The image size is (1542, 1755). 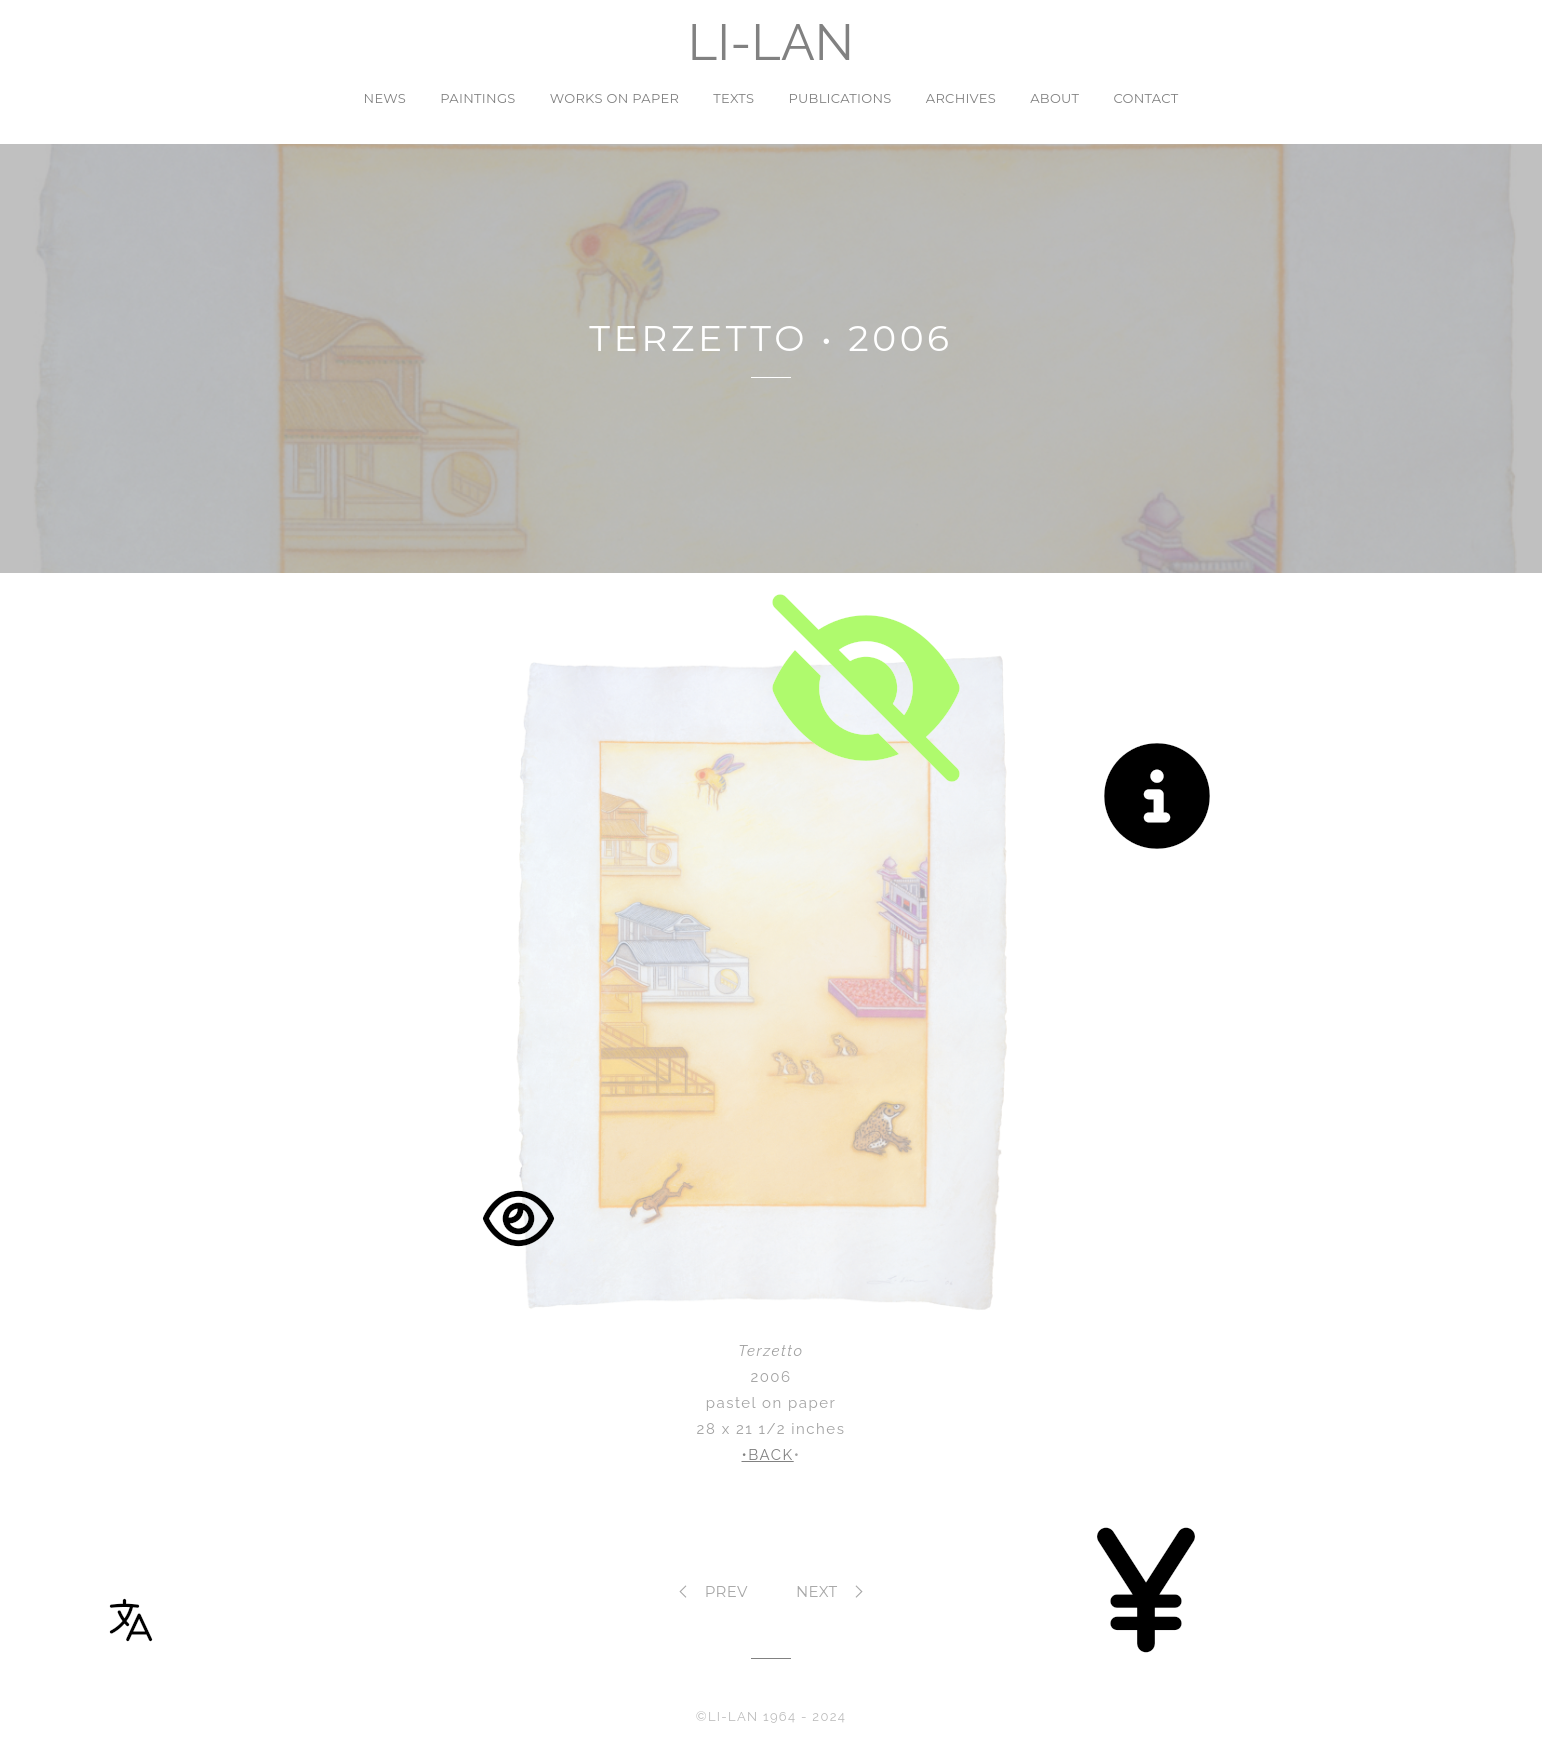 I want to click on change language settings, so click(x=131, y=1620).